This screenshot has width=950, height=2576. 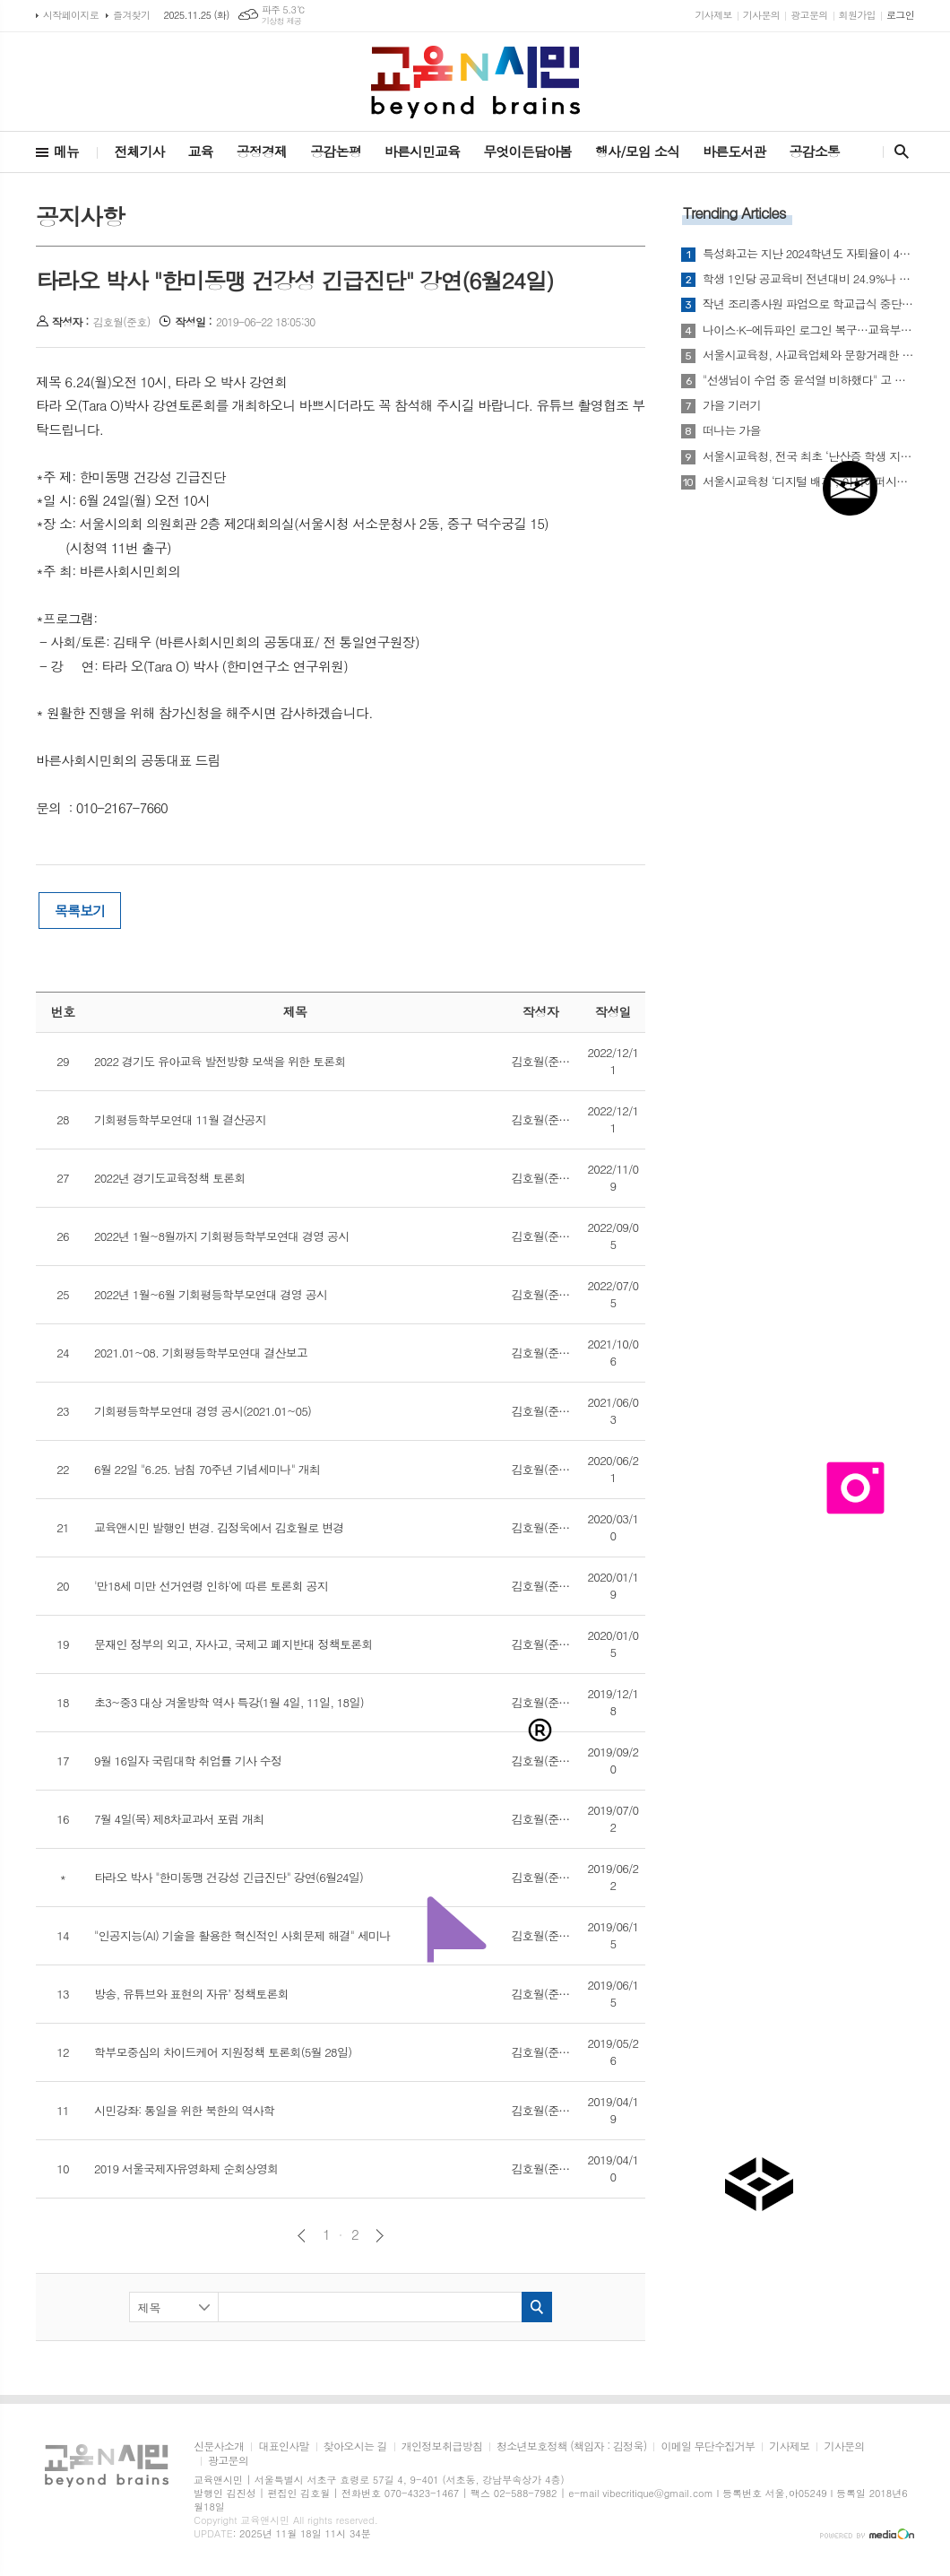 What do you see at coordinates (759, 2184) in the screenshot?
I see `open TrueNAS storage management dashboard` at bounding box center [759, 2184].